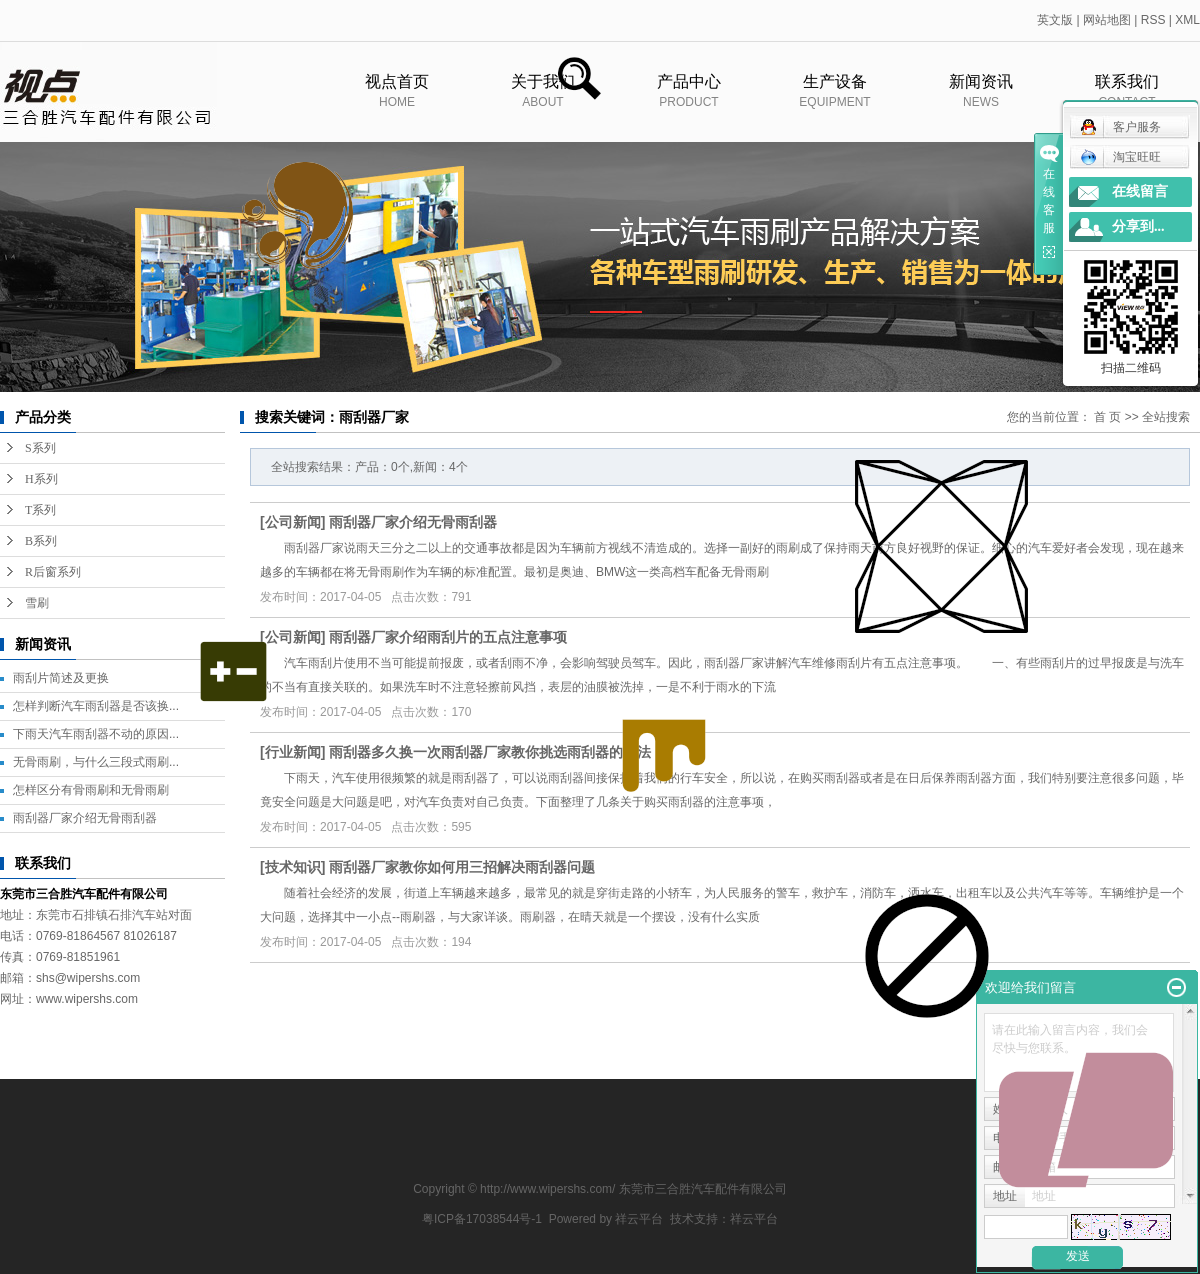 The image size is (1200, 1274). I want to click on Mix social bookmarking platform logo, so click(664, 755).